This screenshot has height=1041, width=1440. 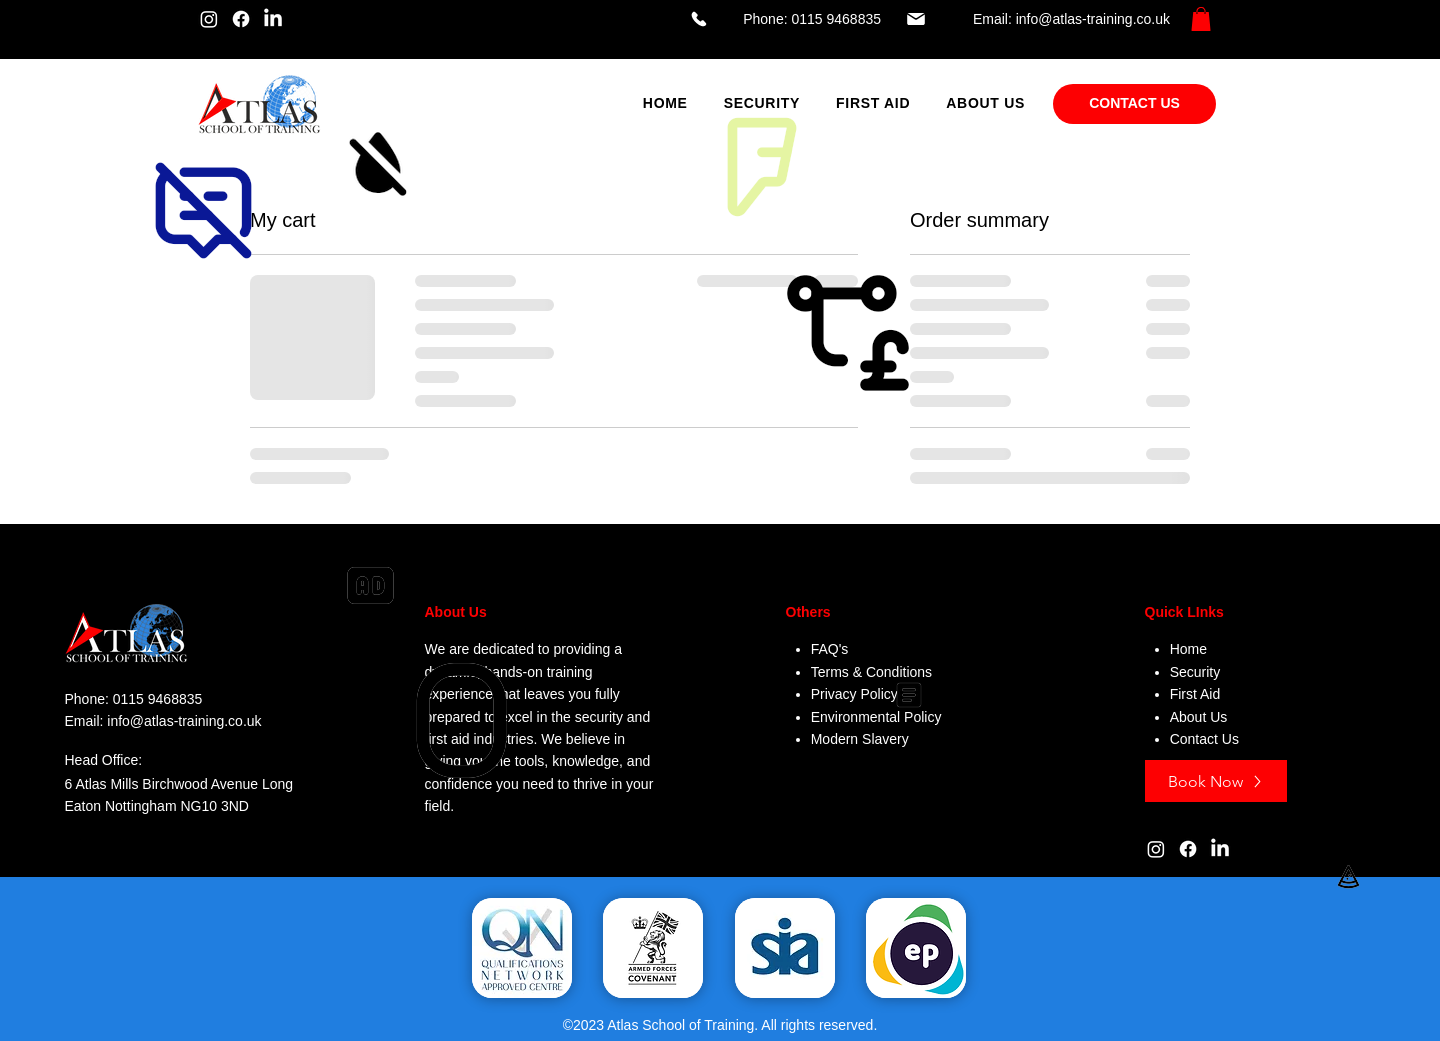 What do you see at coordinates (909, 695) in the screenshot?
I see `view article or document content` at bounding box center [909, 695].